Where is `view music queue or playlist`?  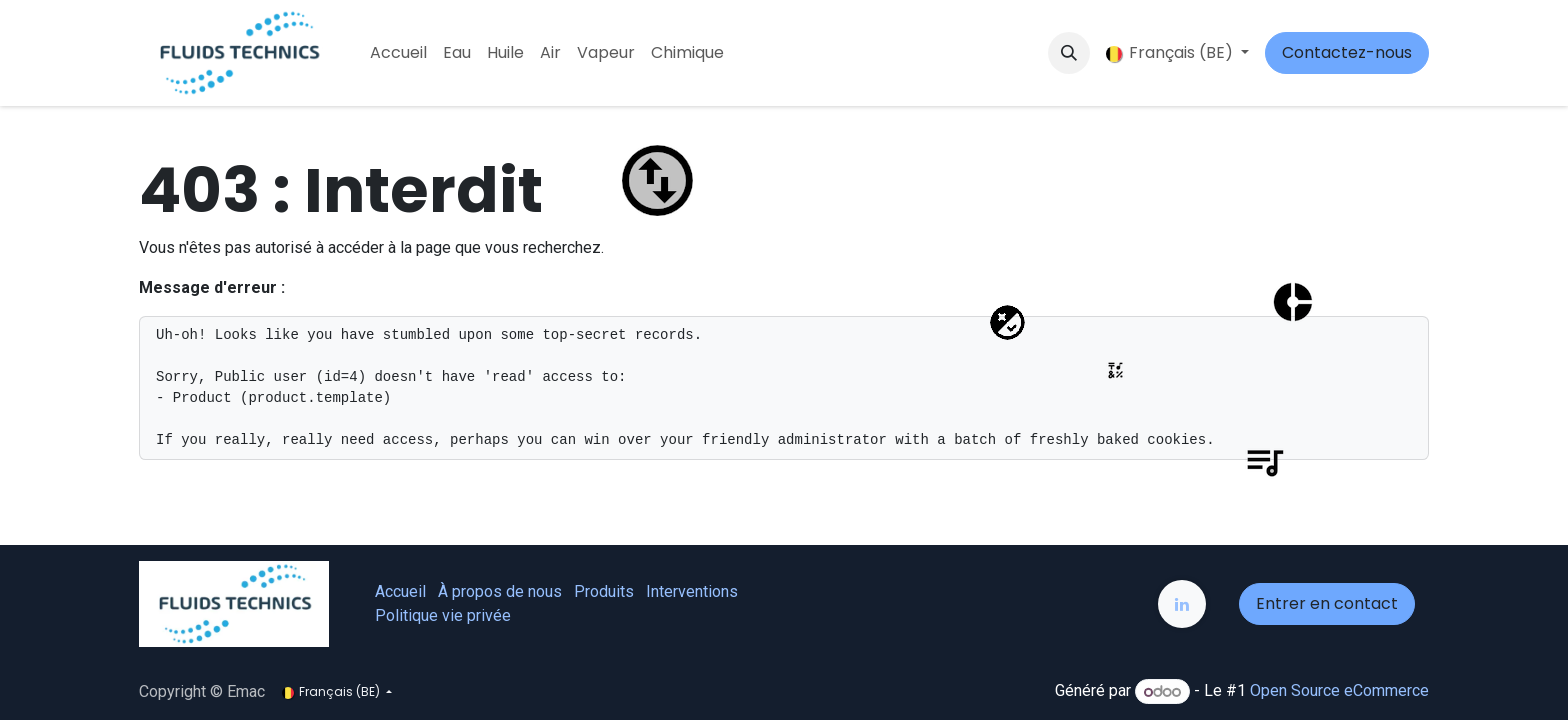 view music queue or playlist is located at coordinates (1264, 461).